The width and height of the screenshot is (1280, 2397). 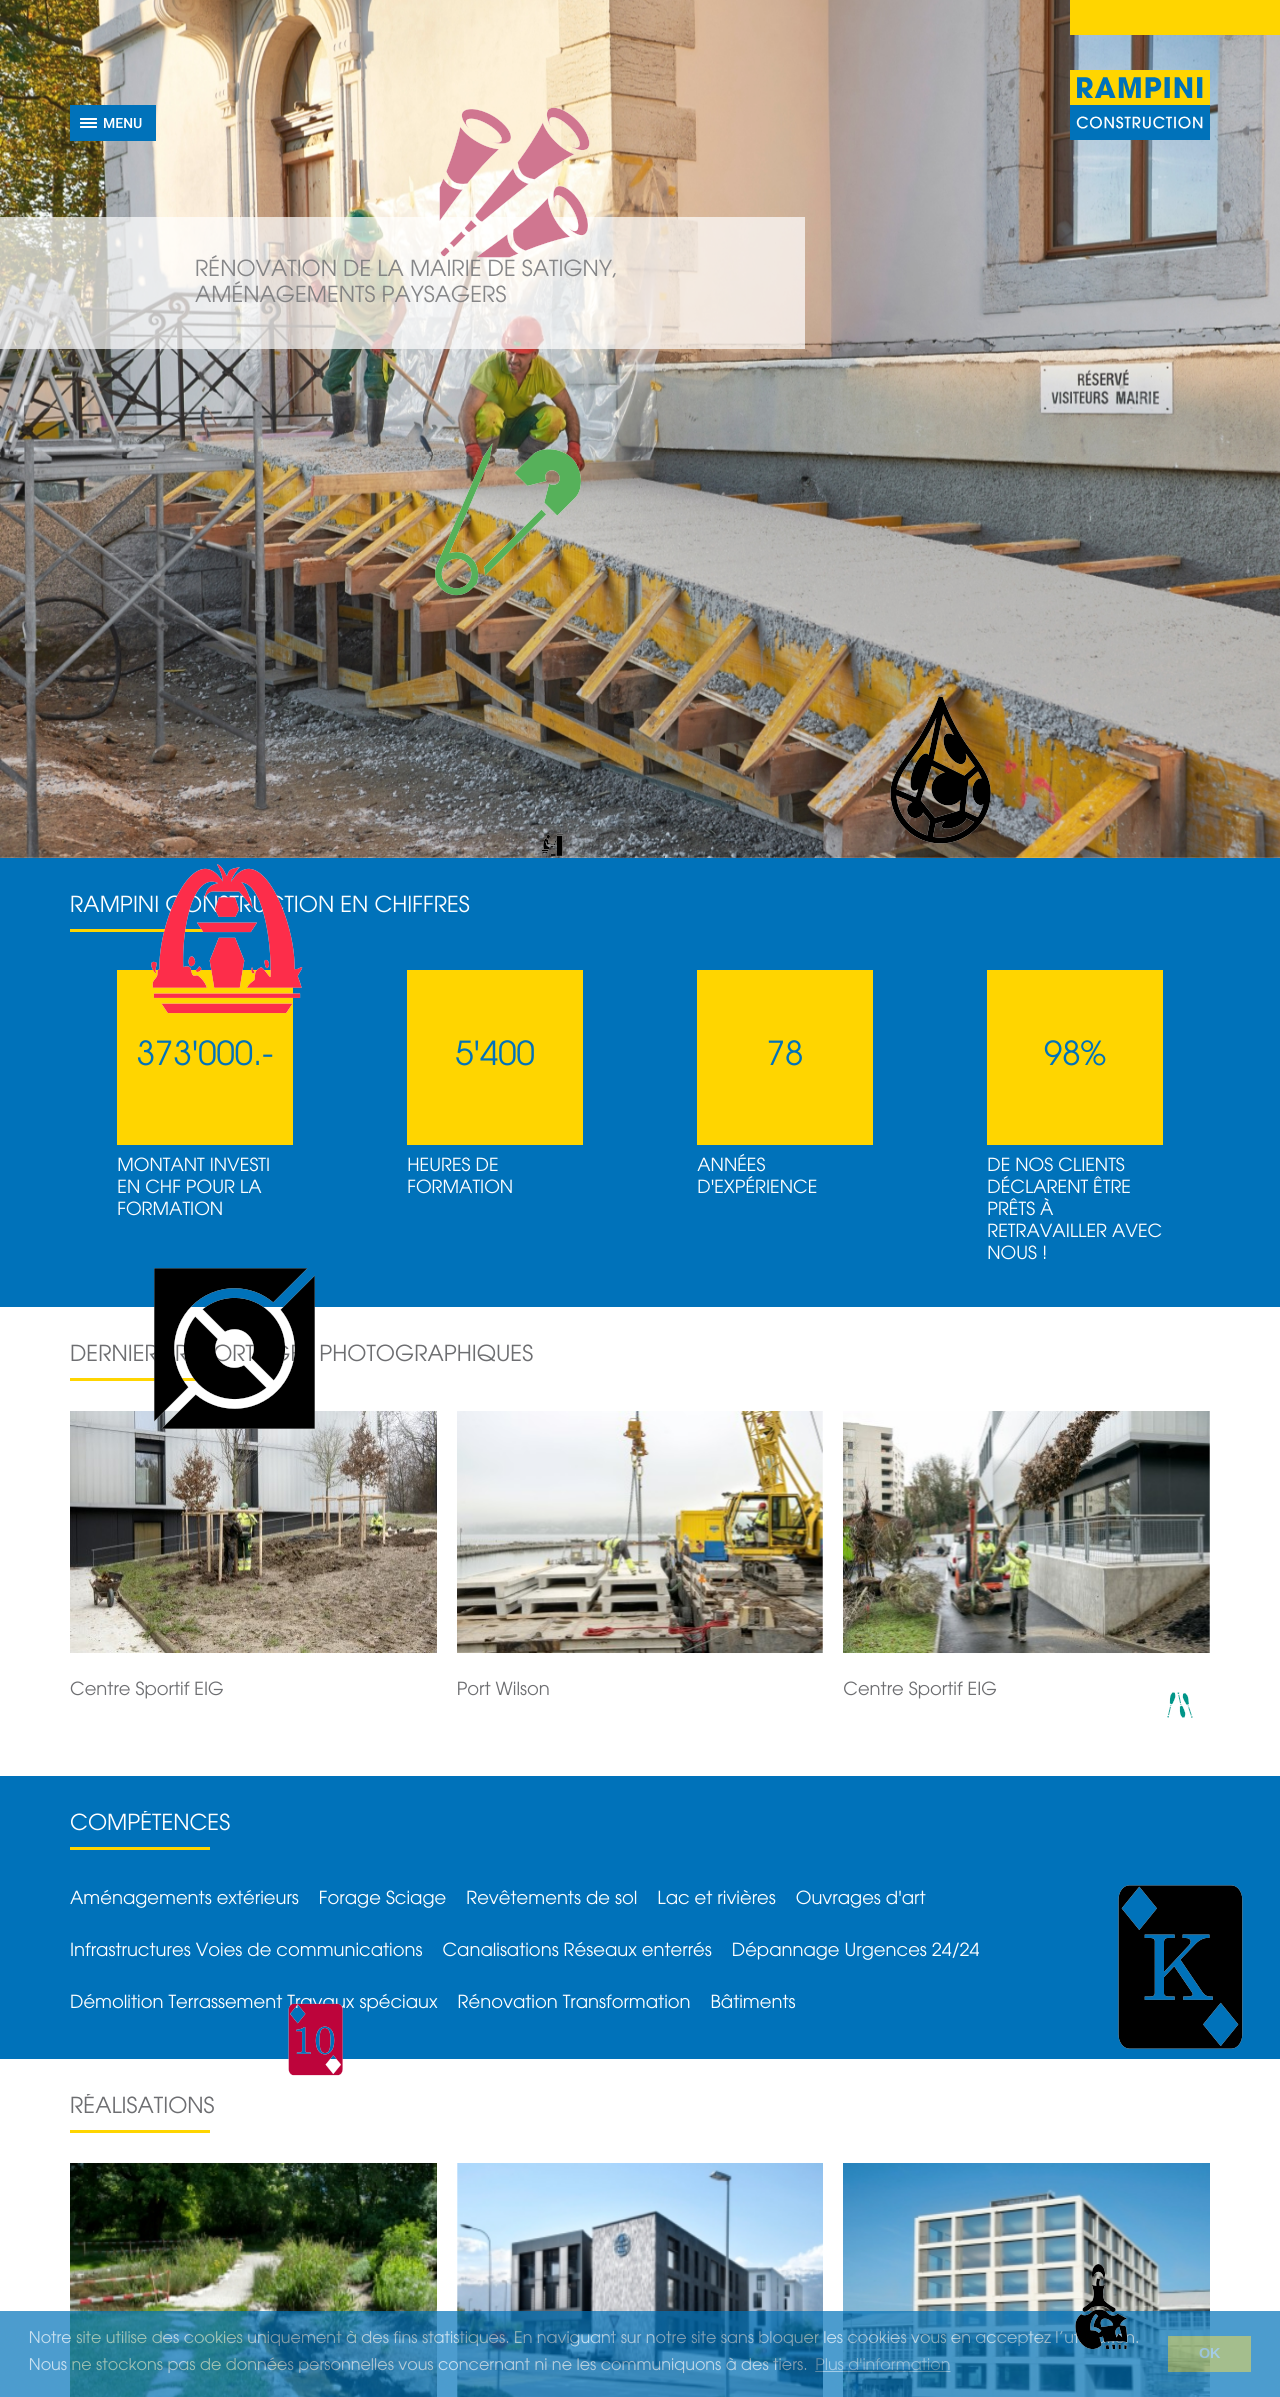 What do you see at coordinates (508, 519) in the screenshot?
I see `safety pin tool or fastening option` at bounding box center [508, 519].